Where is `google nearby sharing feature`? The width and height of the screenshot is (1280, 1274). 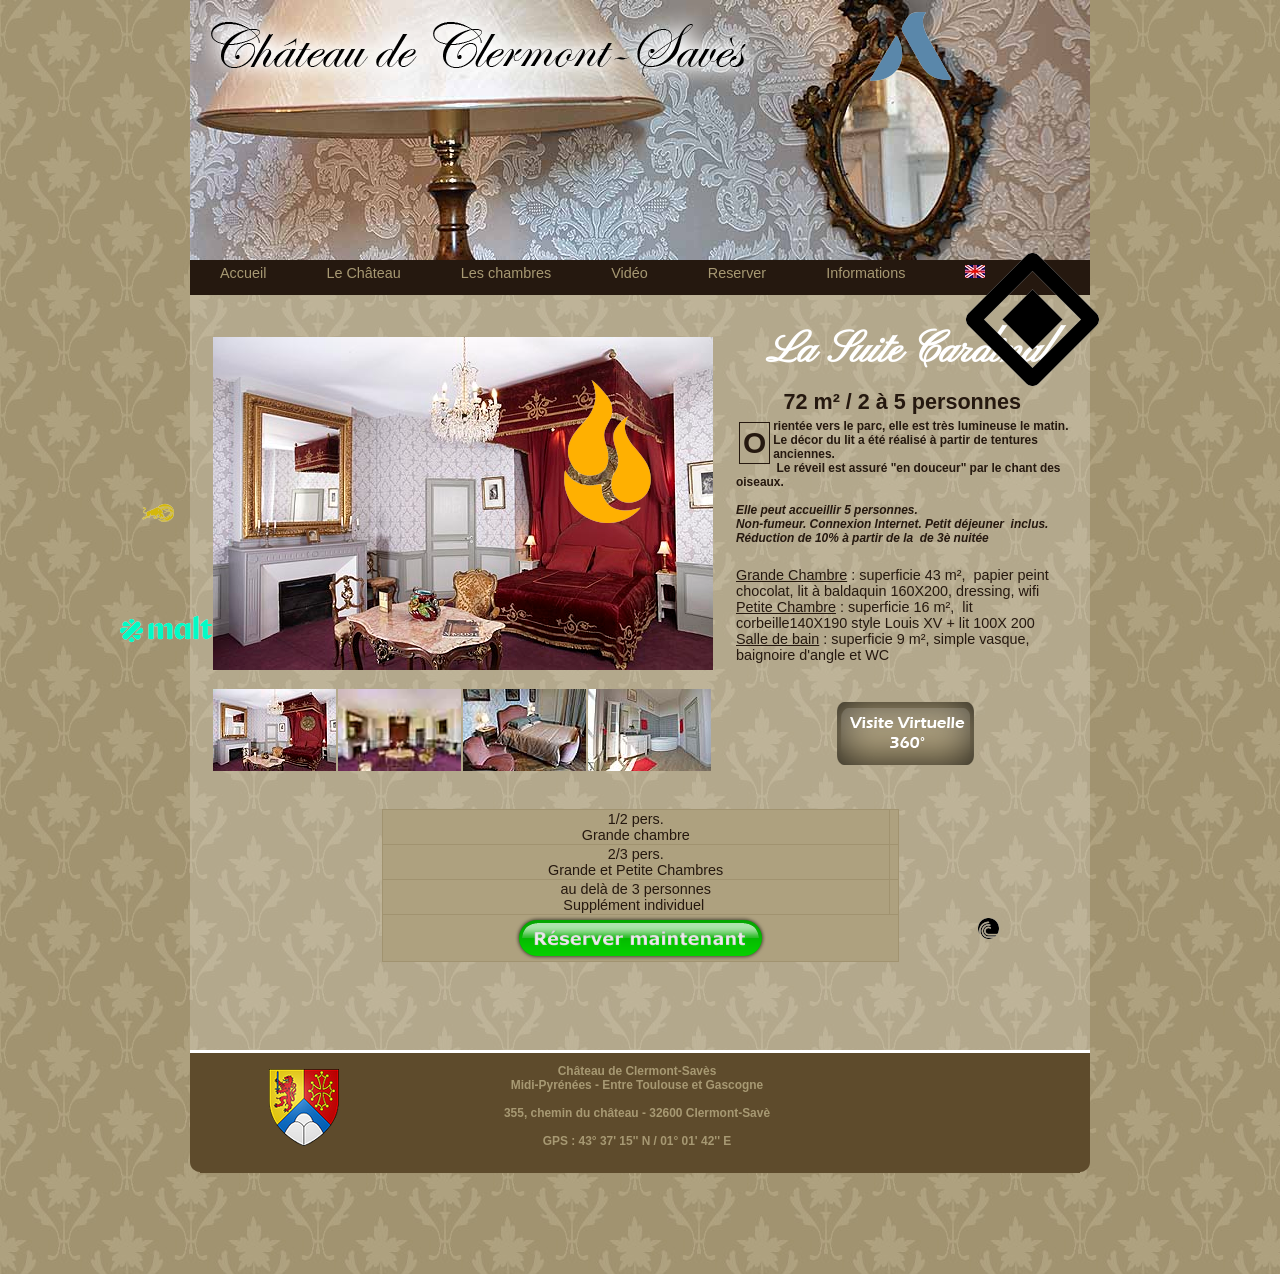 google nearby sharing feature is located at coordinates (1032, 319).